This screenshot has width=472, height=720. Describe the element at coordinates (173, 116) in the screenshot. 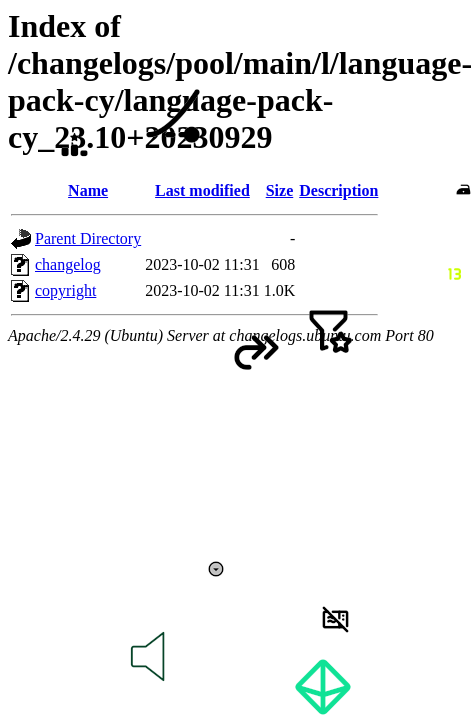

I see `adjust ease-in animation curve` at that location.